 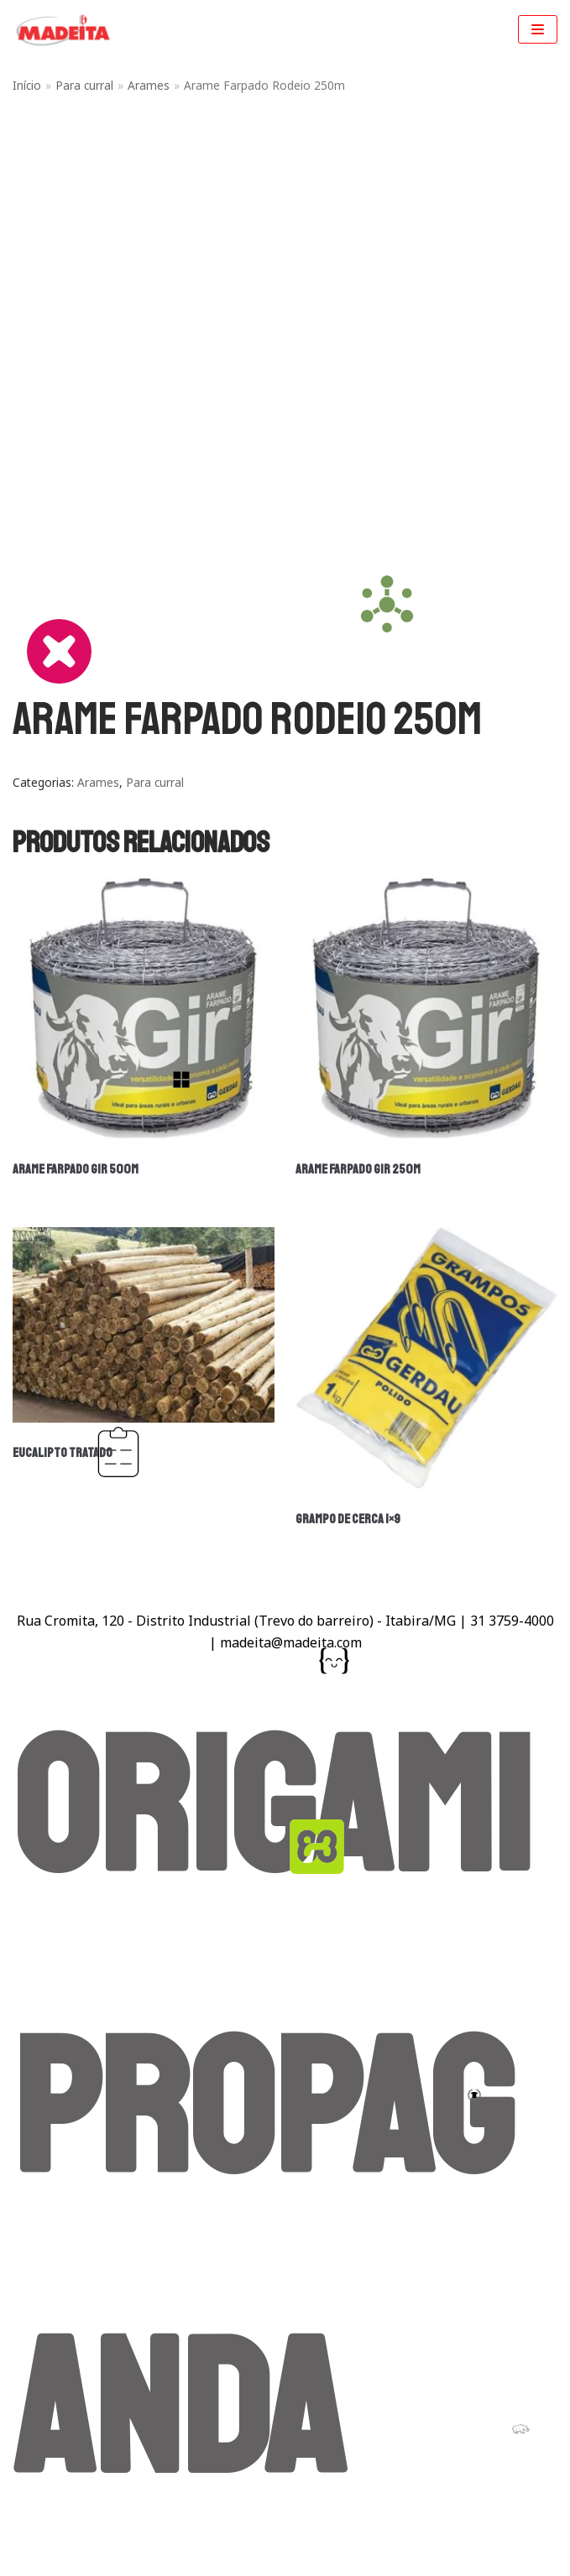 What do you see at coordinates (59, 651) in the screenshot?
I see `visit the iFixit website for repair guides` at bounding box center [59, 651].